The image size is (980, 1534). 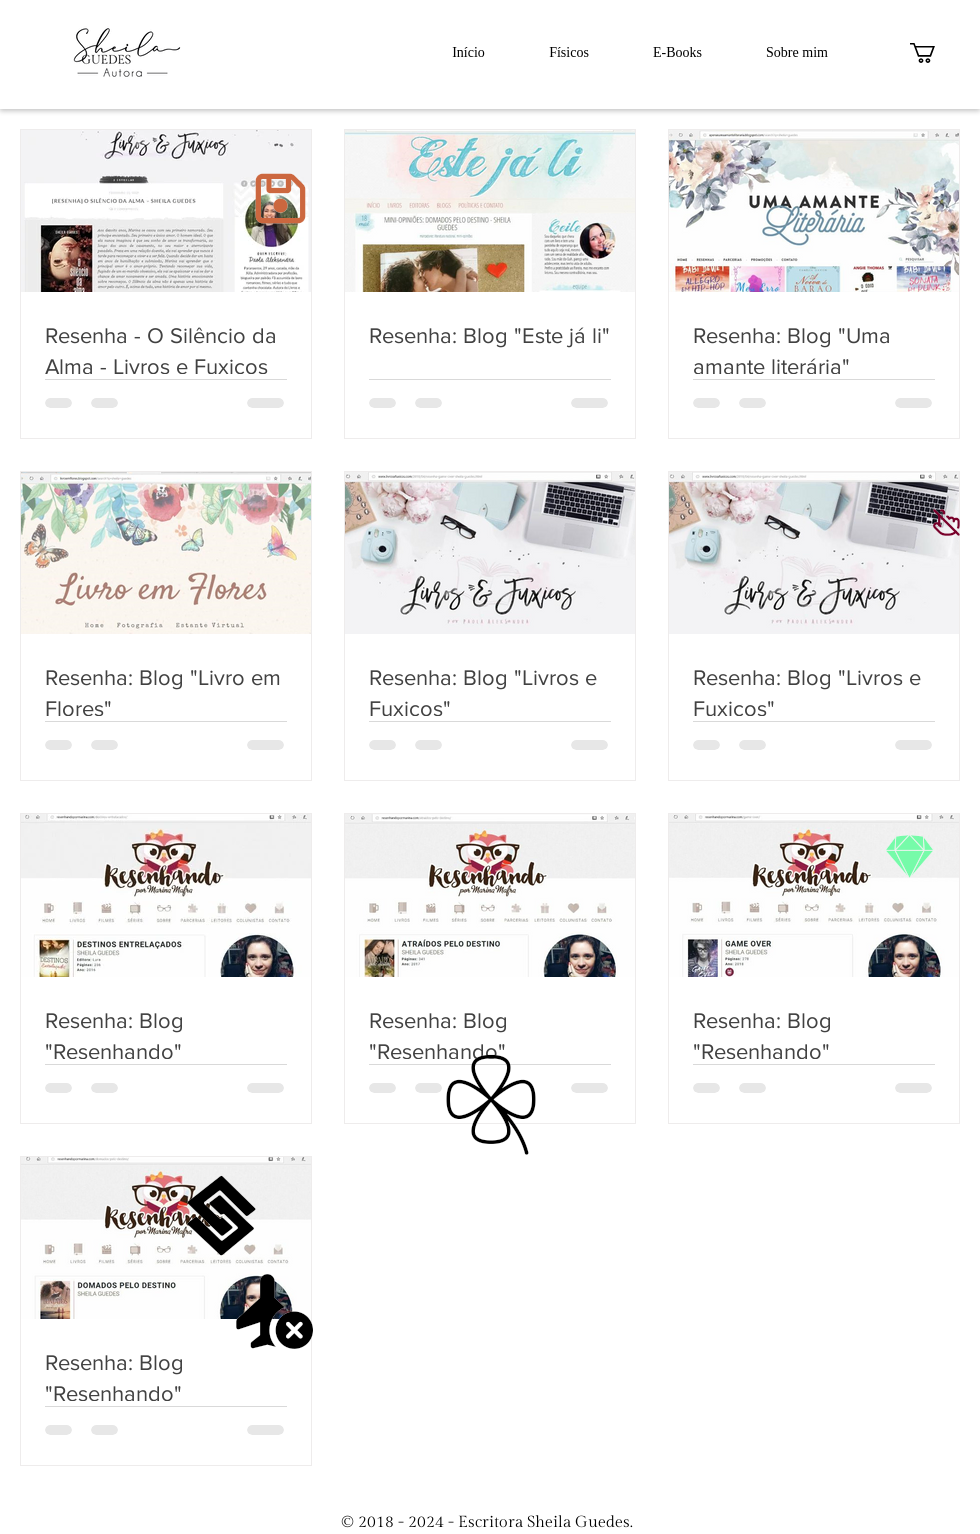 I want to click on disable touch or pointer input, so click(x=946, y=522).